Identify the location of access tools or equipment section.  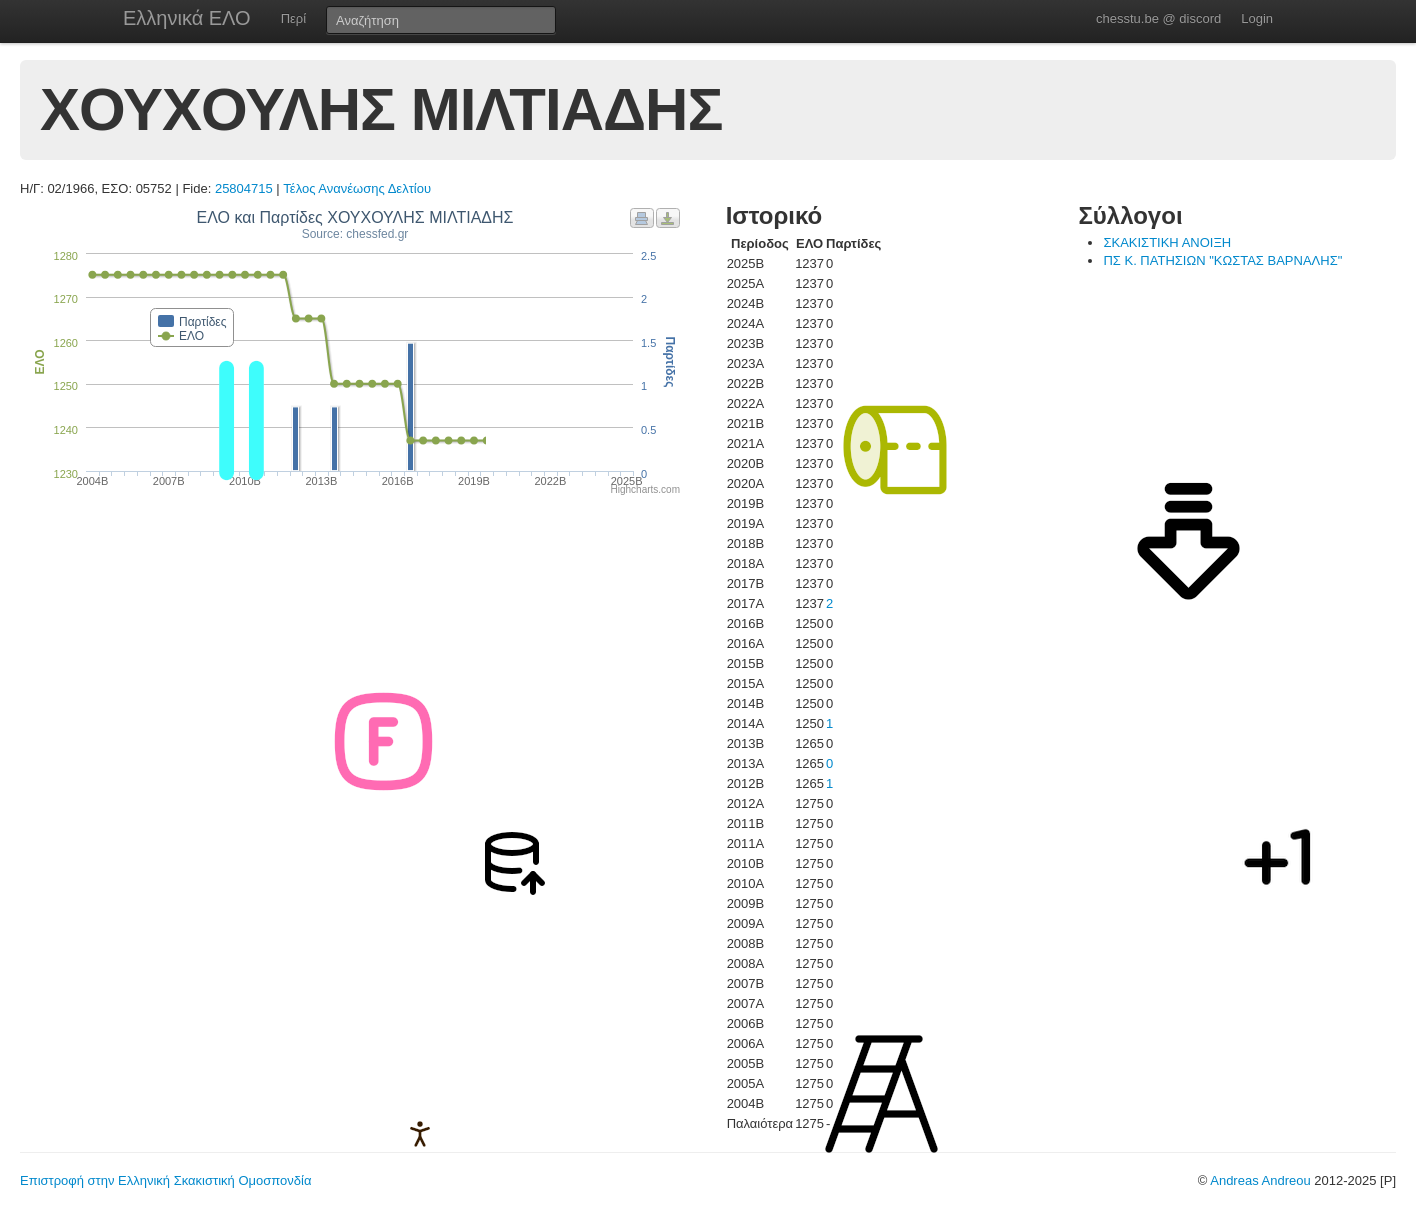
(884, 1094).